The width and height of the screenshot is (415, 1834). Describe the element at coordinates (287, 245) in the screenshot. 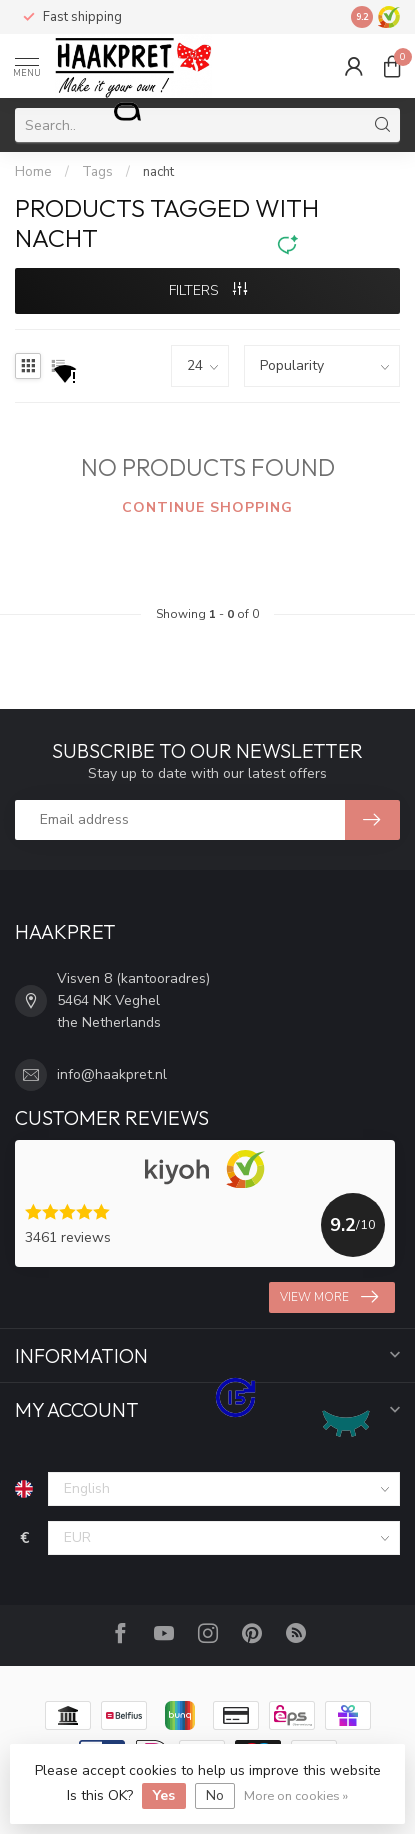

I see `start a conversation with AI assistant` at that location.